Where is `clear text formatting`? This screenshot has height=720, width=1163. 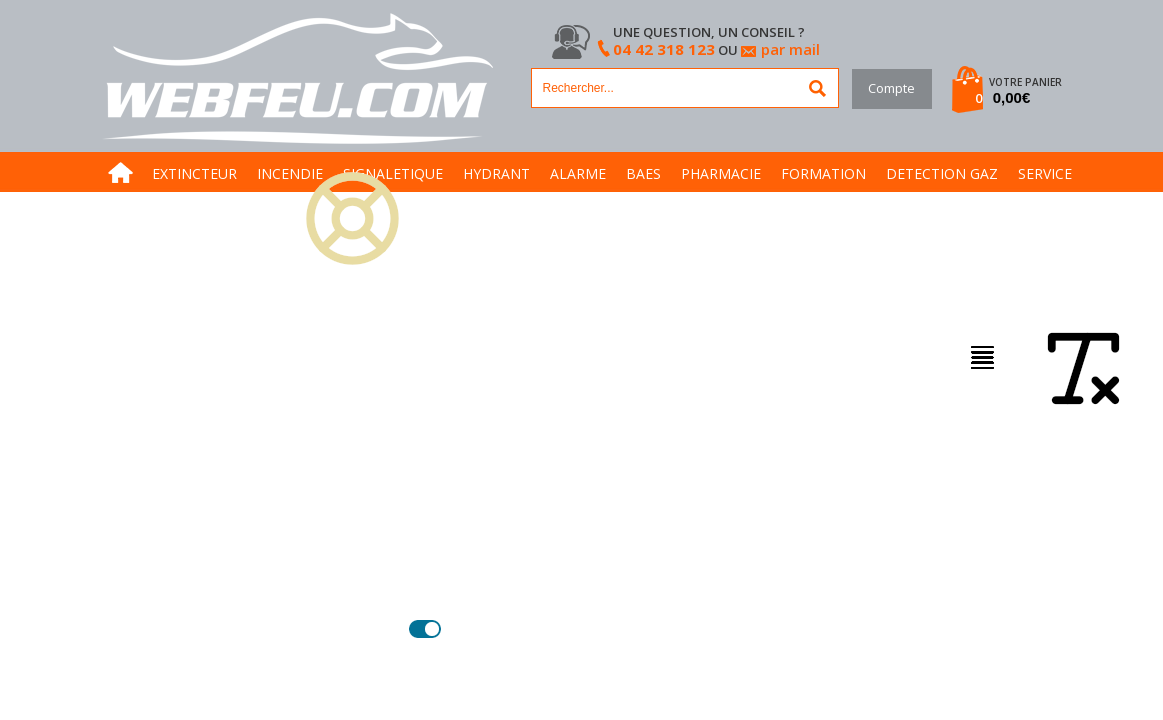
clear text formatting is located at coordinates (1083, 368).